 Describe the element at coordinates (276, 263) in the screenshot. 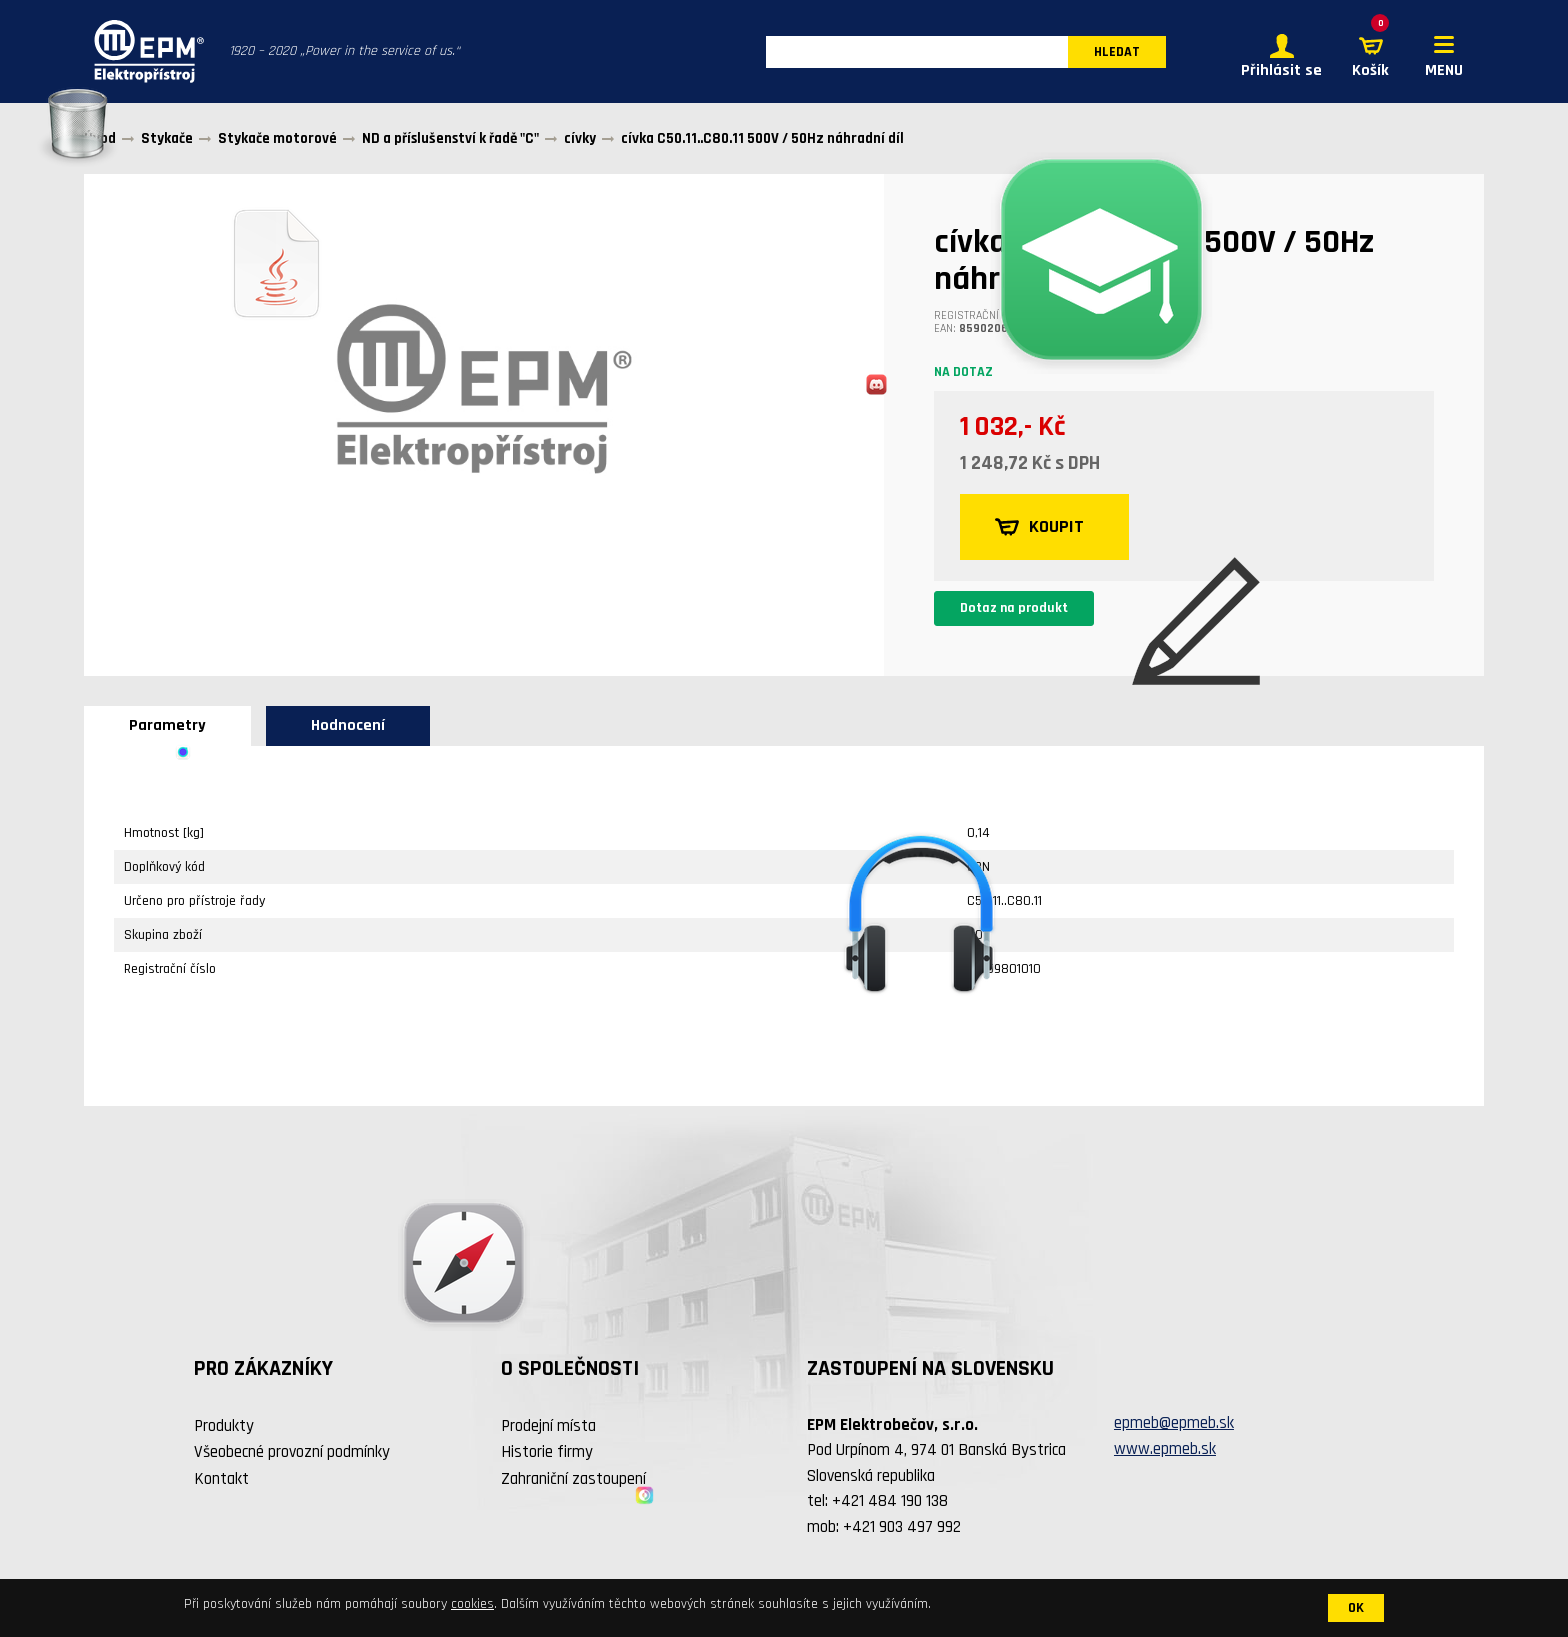

I see `java source code file` at that location.